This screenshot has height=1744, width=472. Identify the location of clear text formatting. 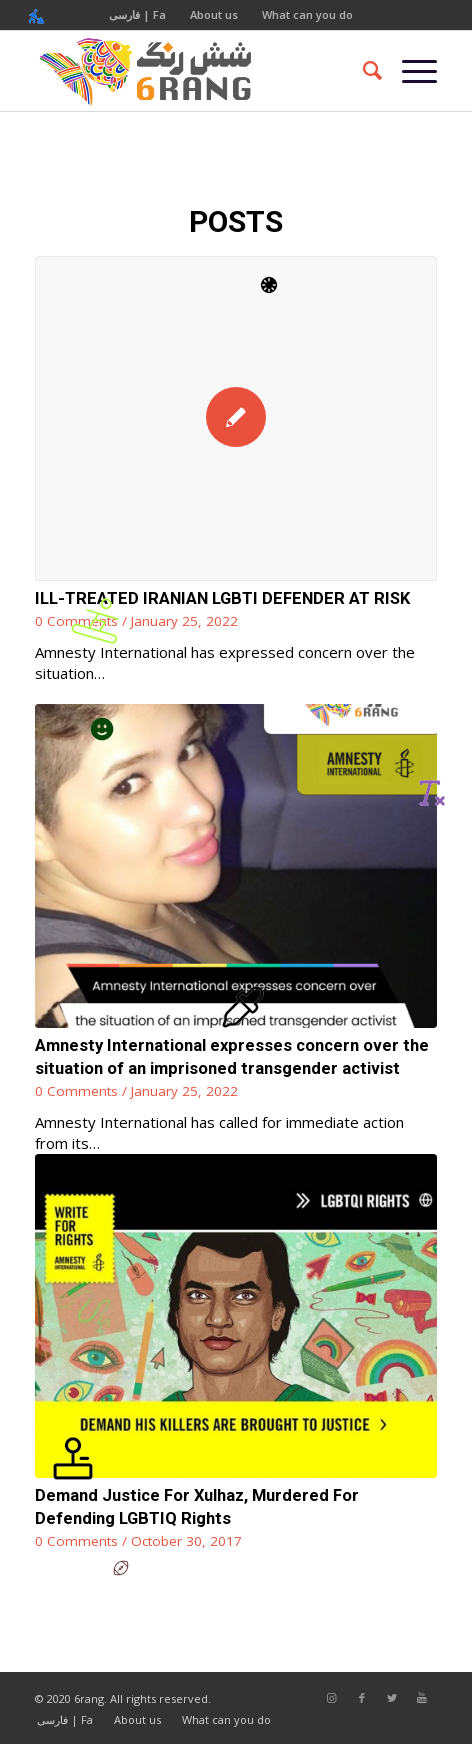
(429, 793).